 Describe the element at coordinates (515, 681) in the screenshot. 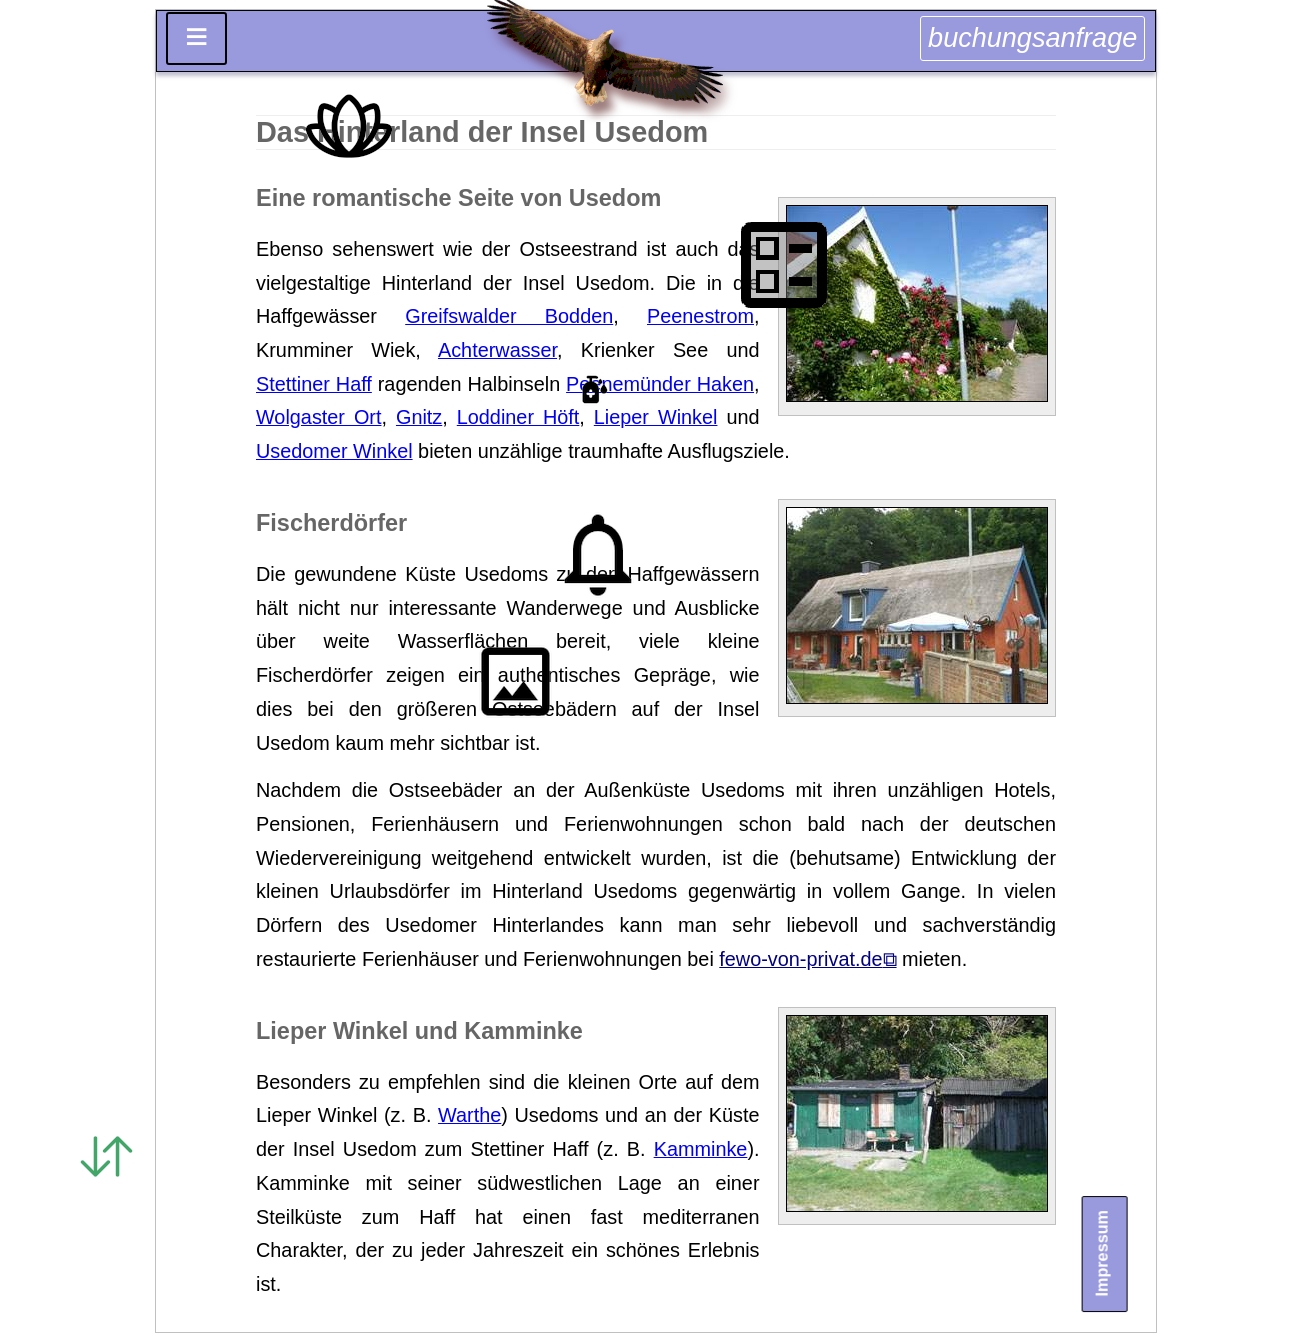

I see `view image or photo` at that location.